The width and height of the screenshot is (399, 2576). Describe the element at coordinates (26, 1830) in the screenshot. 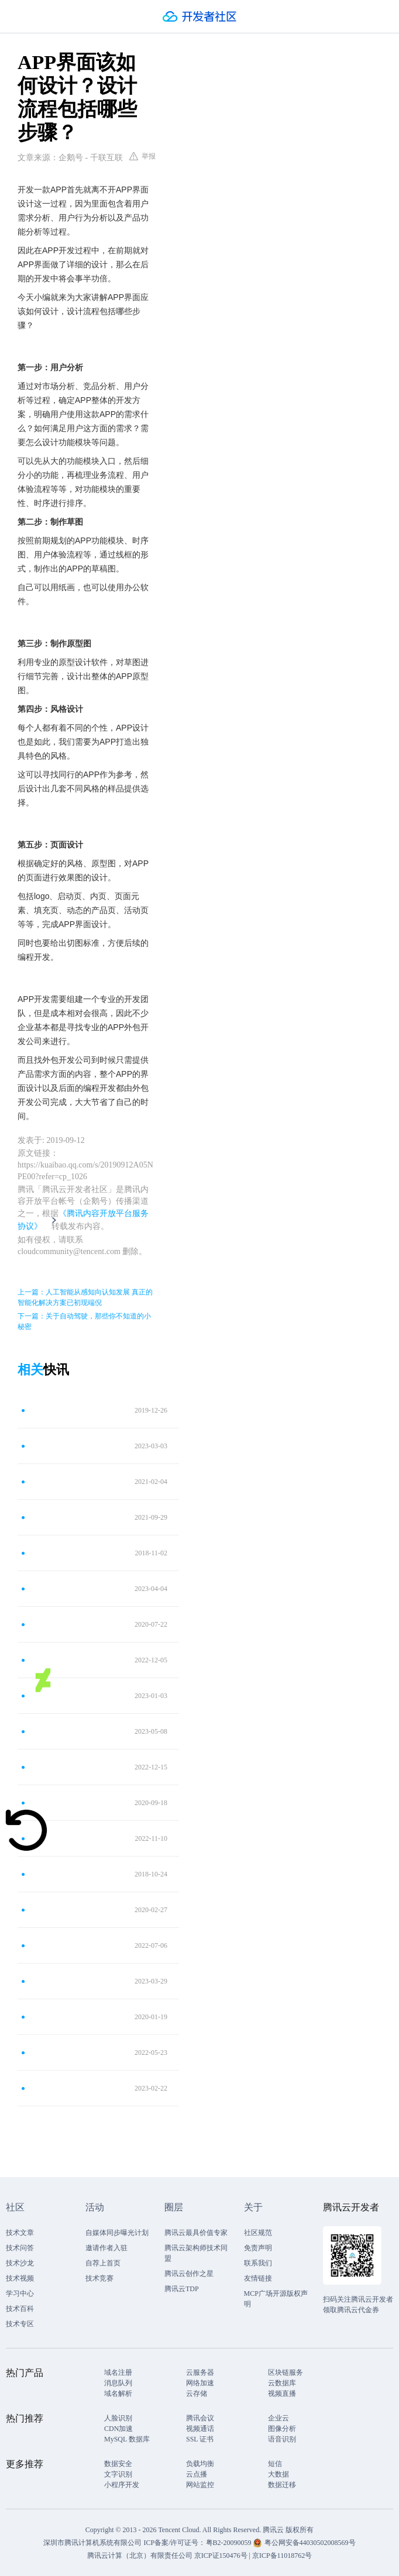

I see `undo the last action` at that location.